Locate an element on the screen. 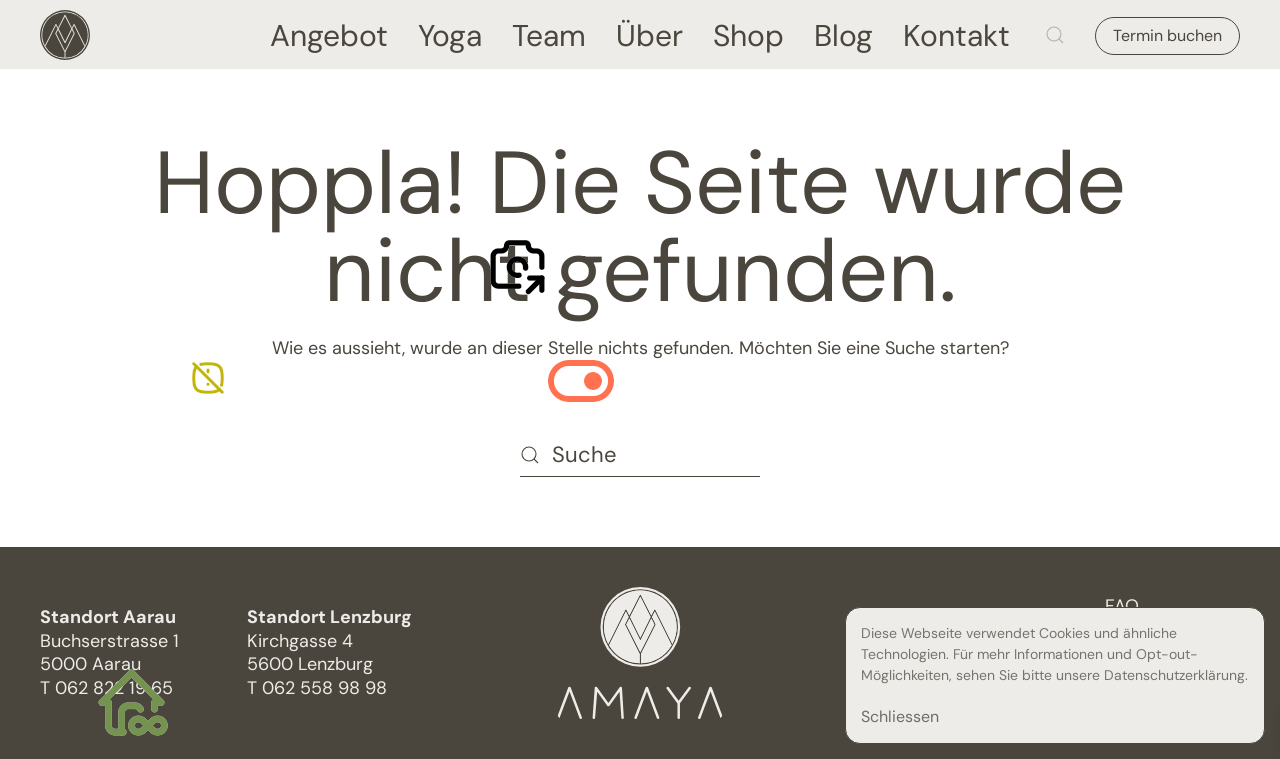 The width and height of the screenshot is (1280, 759). disable or mute alert notifications is located at coordinates (208, 378).